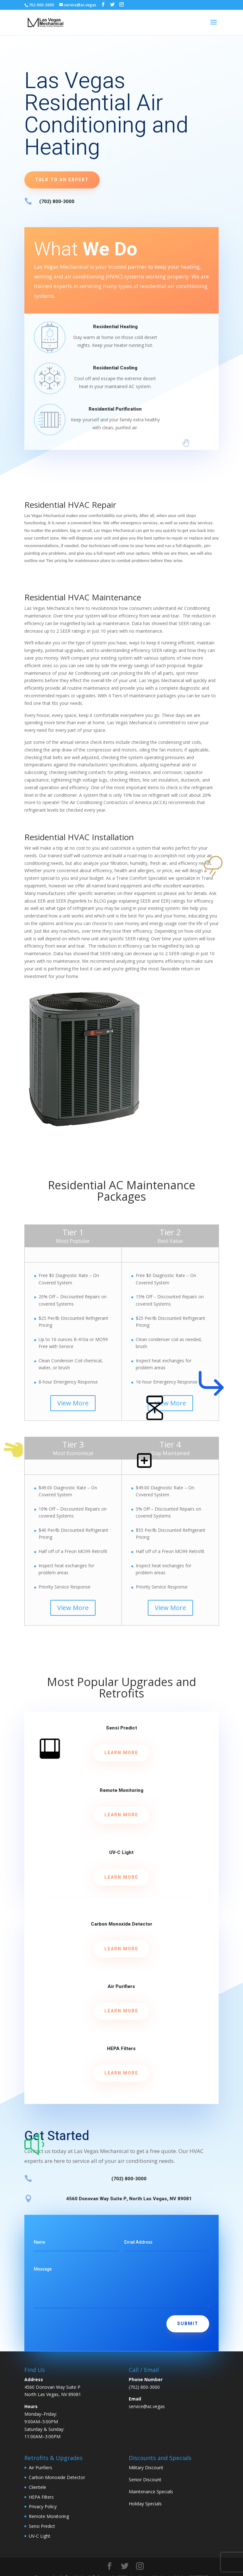 The width and height of the screenshot is (243, 2576). I want to click on toggle justified panel layout, so click(50, 1748).